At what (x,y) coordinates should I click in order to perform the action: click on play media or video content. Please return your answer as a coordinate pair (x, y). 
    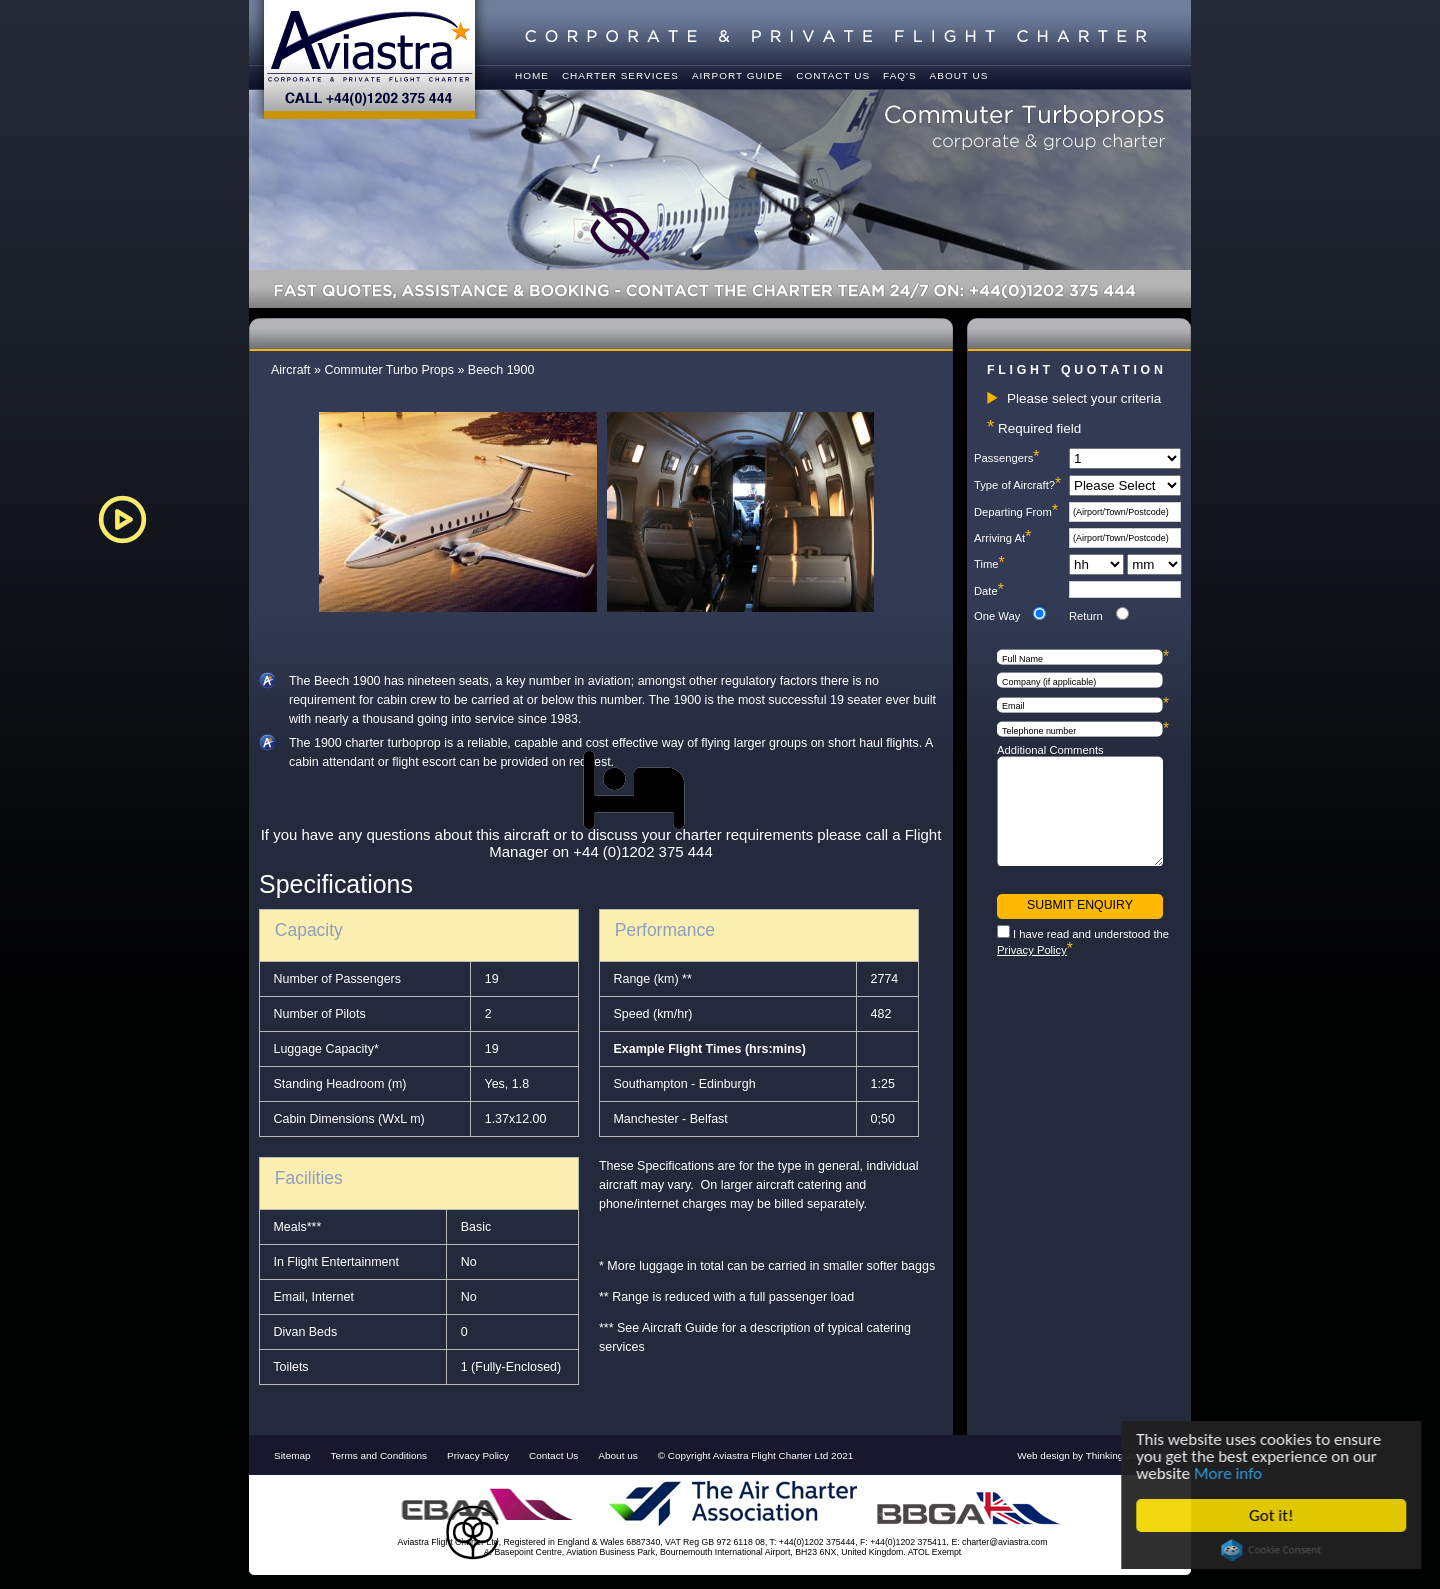
    Looking at the image, I should click on (122, 519).